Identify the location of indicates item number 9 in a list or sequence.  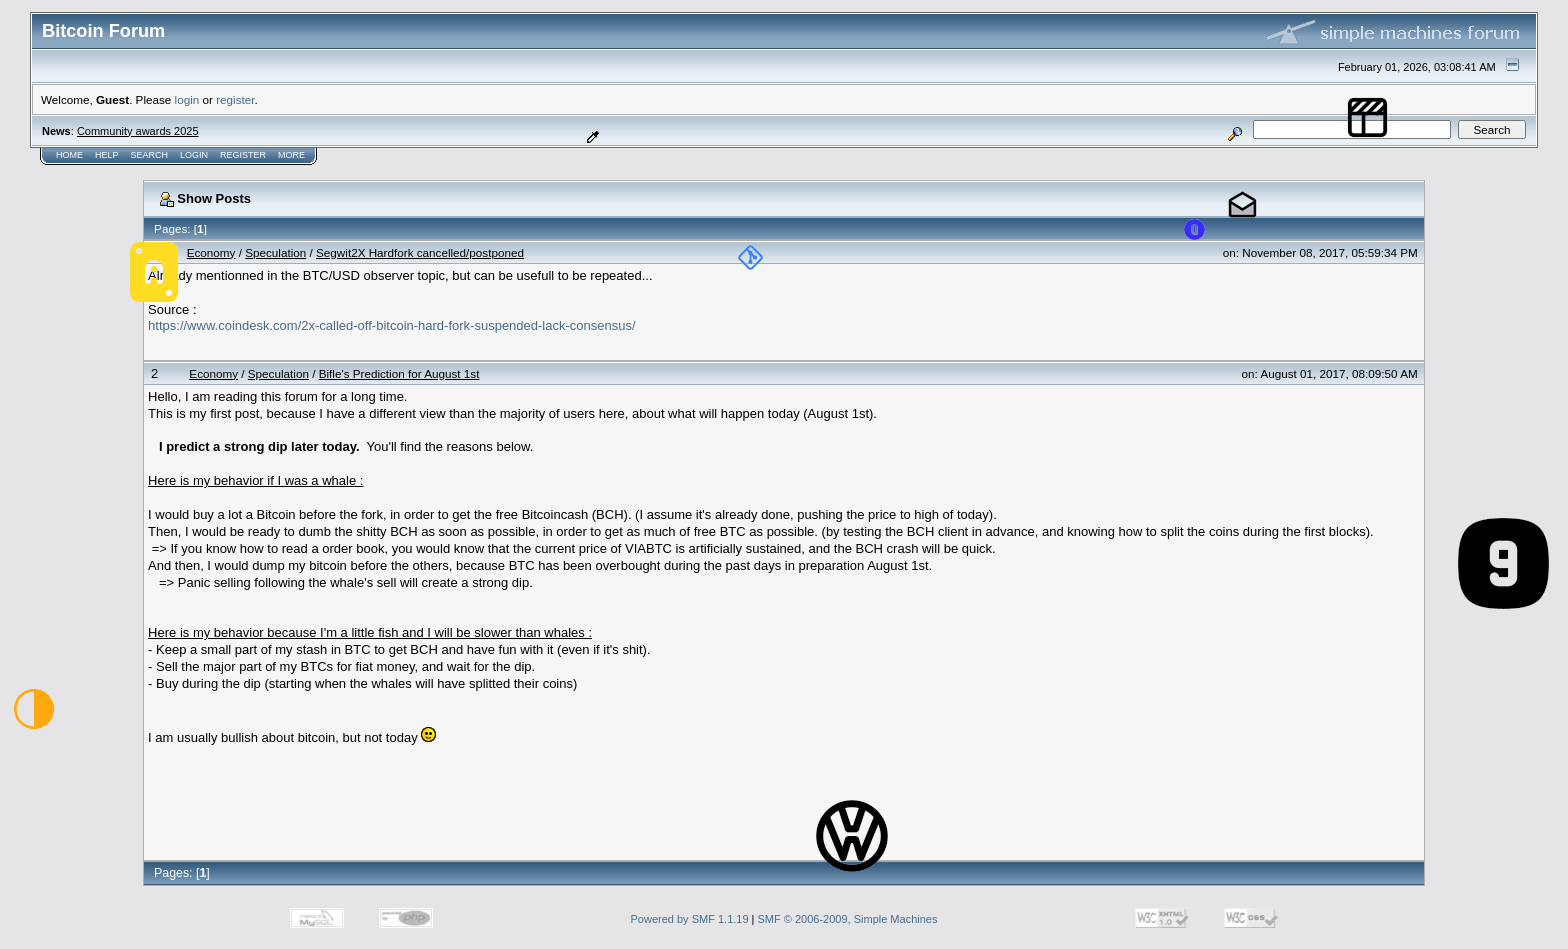
(1503, 563).